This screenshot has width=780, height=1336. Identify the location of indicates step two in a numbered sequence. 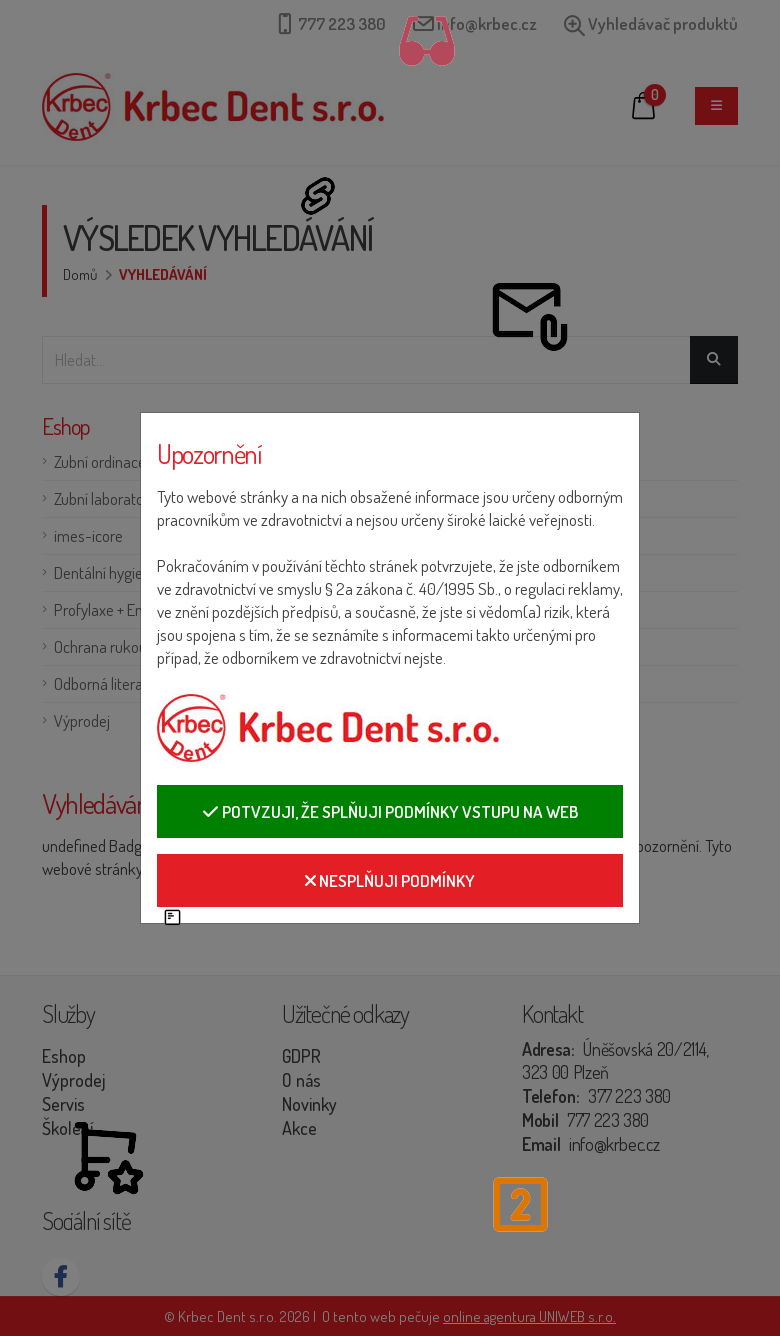
(520, 1204).